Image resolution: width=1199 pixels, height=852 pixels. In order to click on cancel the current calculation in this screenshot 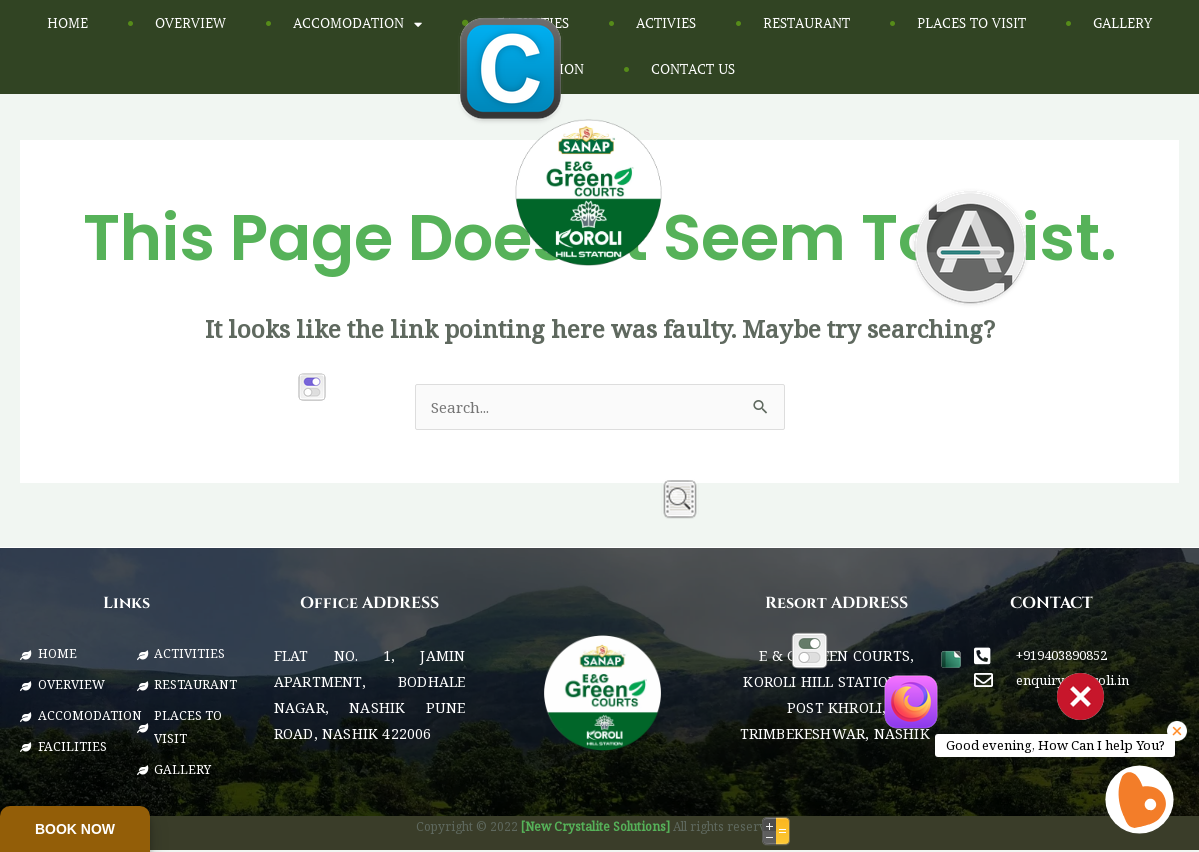, I will do `click(1080, 696)`.